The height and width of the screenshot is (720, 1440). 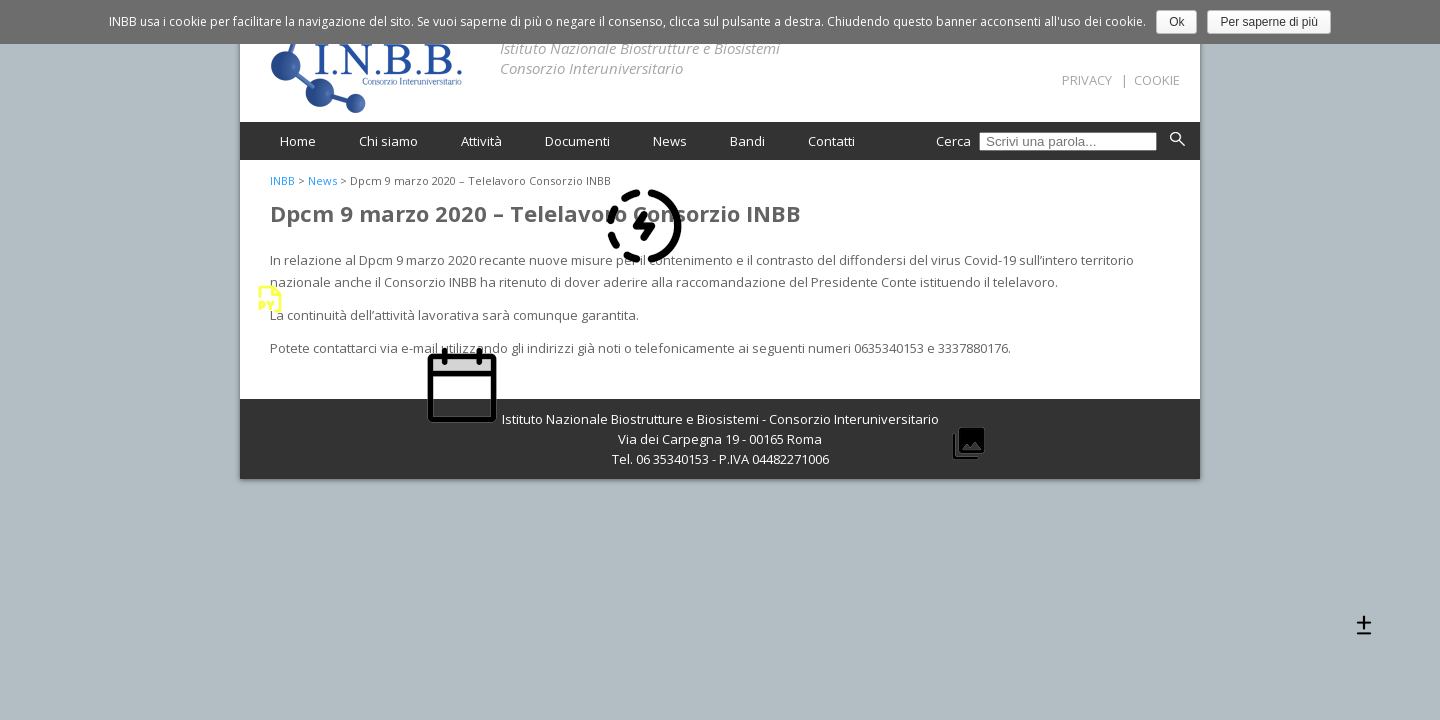 What do you see at coordinates (270, 299) in the screenshot?
I see `open a python file` at bounding box center [270, 299].